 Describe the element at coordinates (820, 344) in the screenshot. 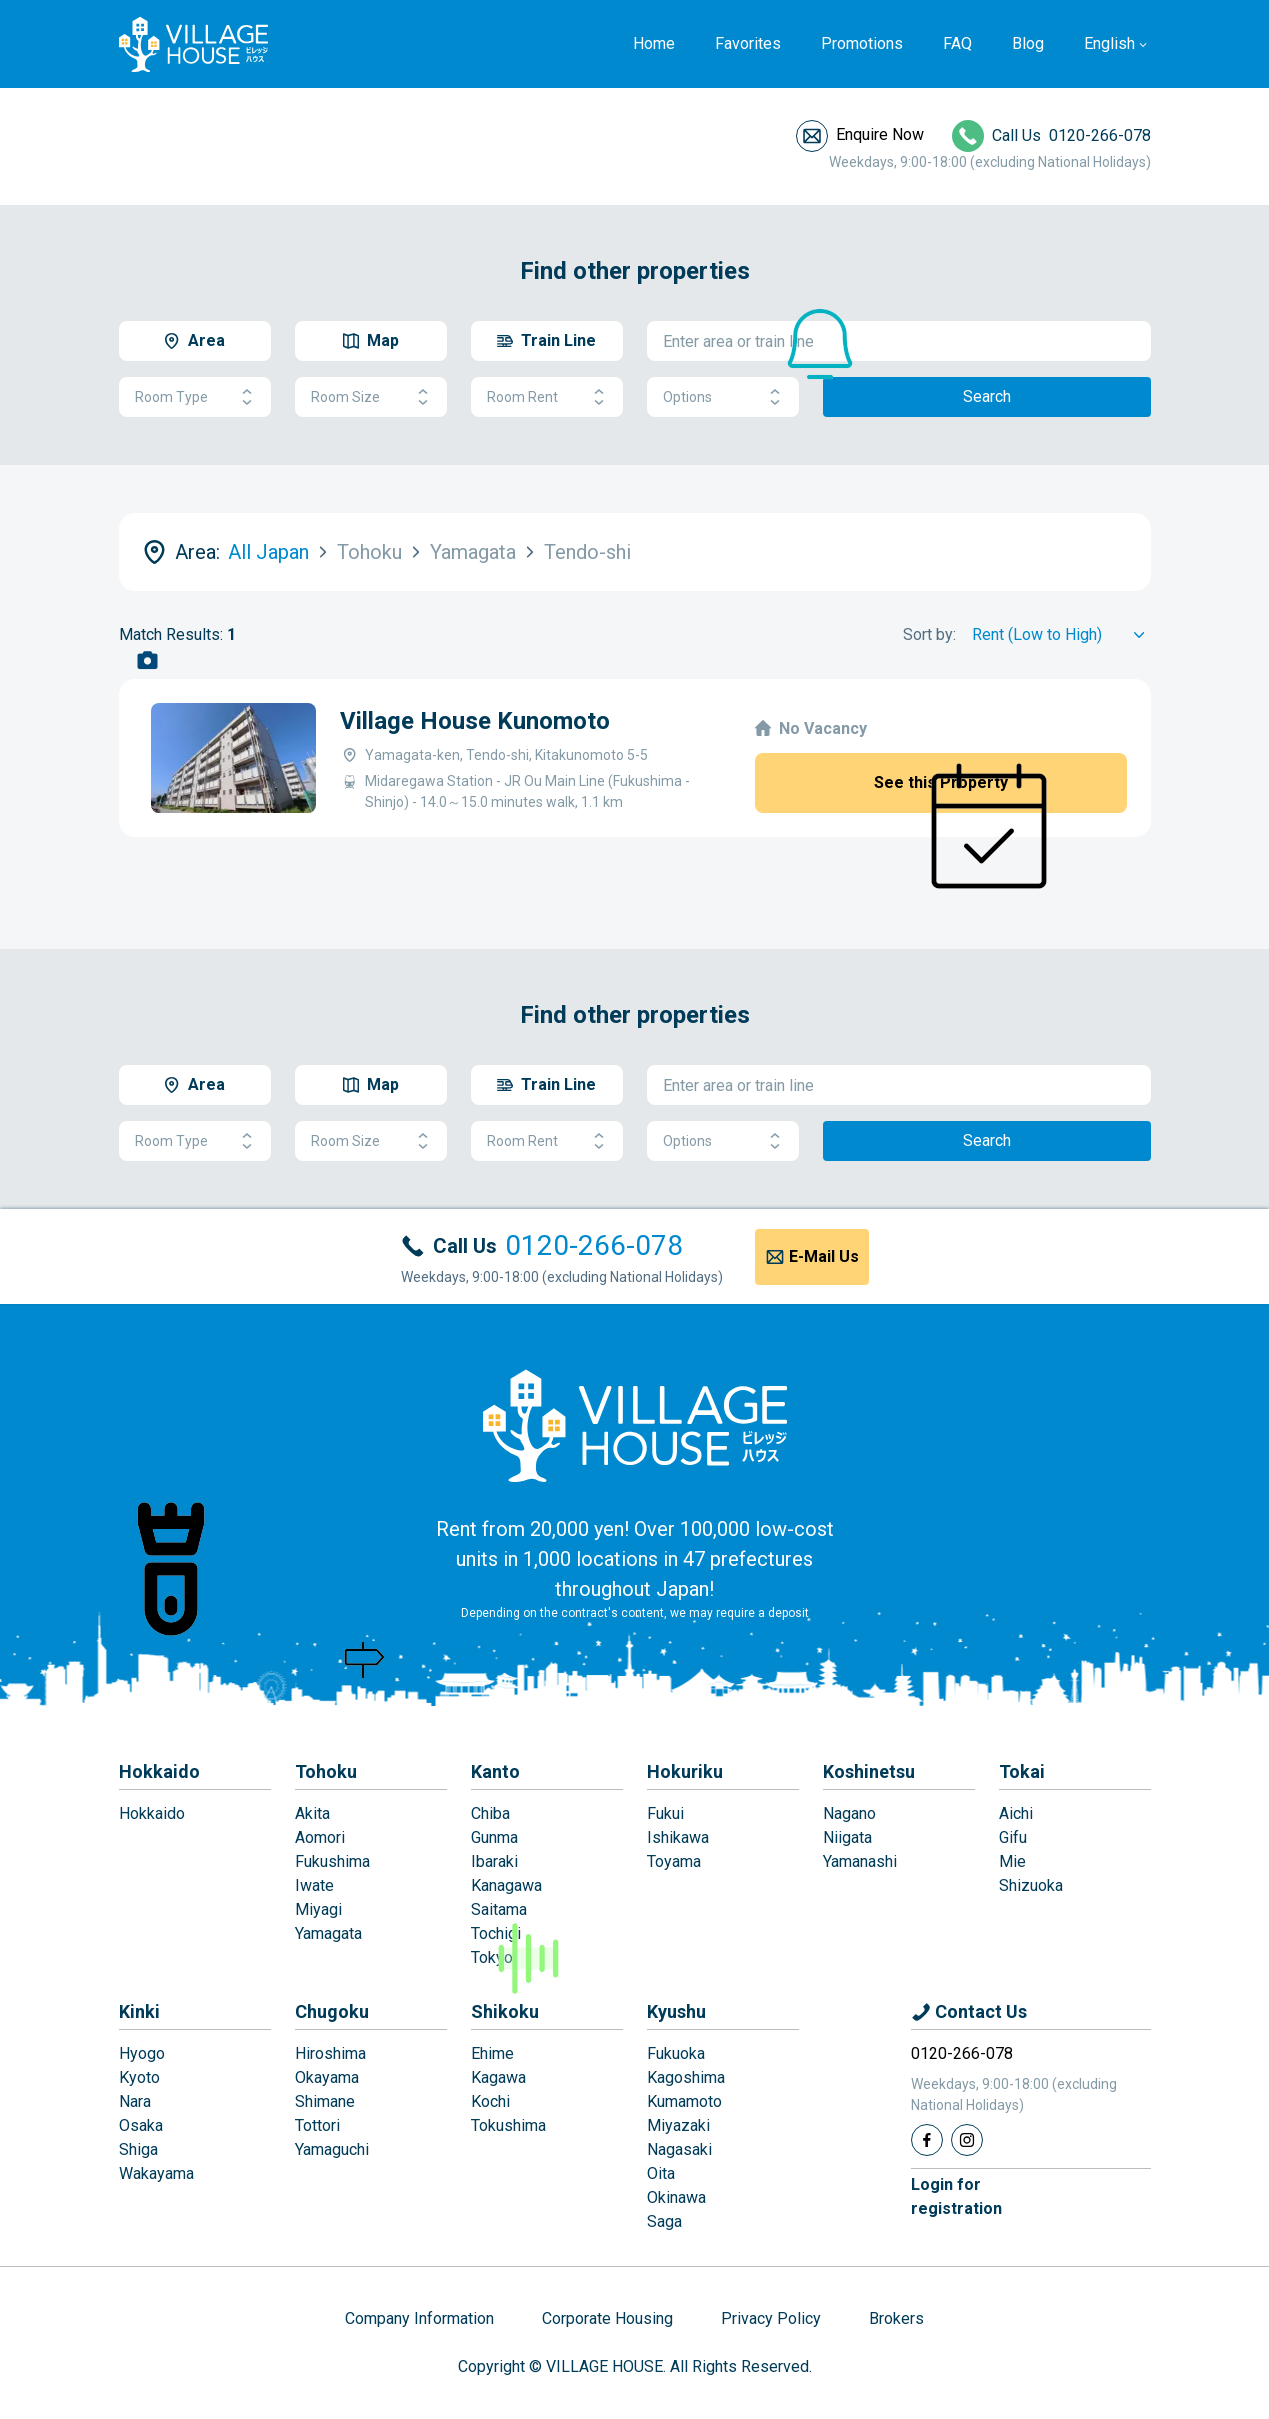

I see `view notifications` at that location.